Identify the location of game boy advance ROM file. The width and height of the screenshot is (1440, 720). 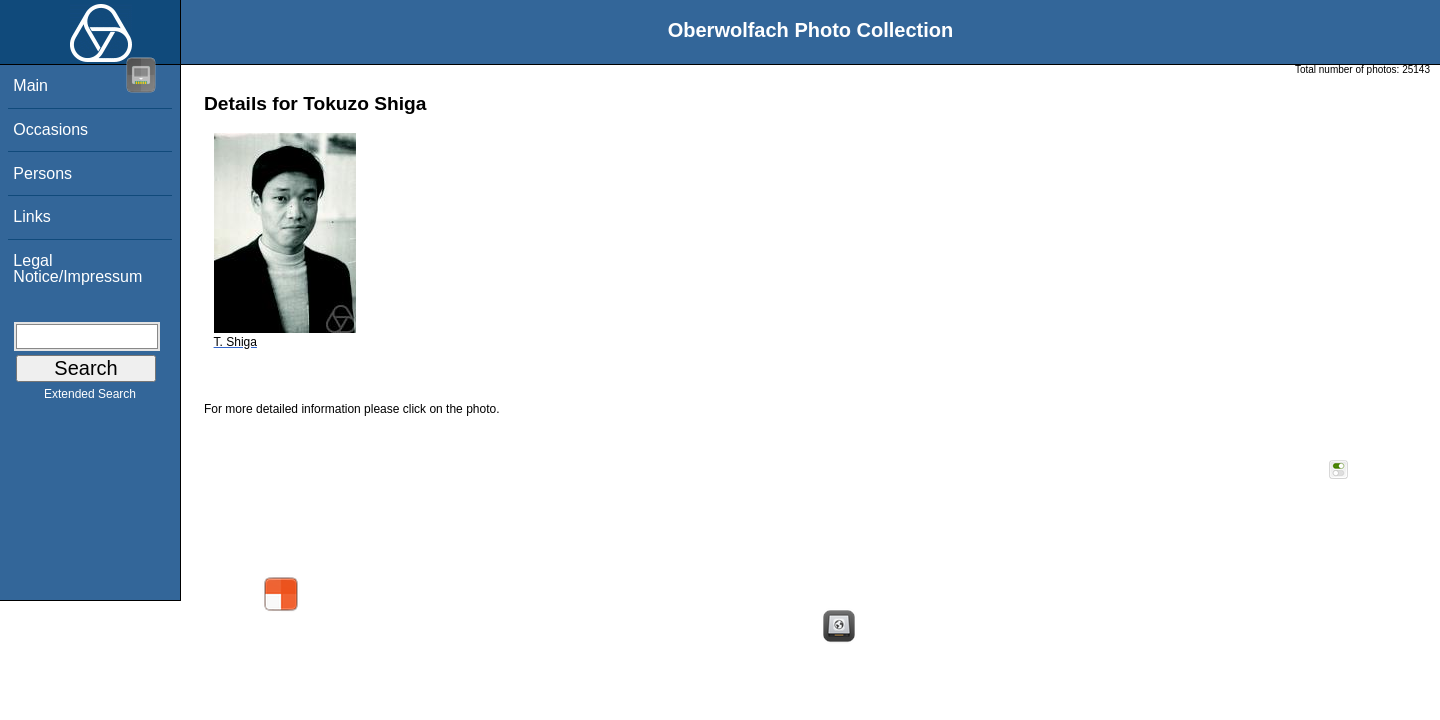
(141, 75).